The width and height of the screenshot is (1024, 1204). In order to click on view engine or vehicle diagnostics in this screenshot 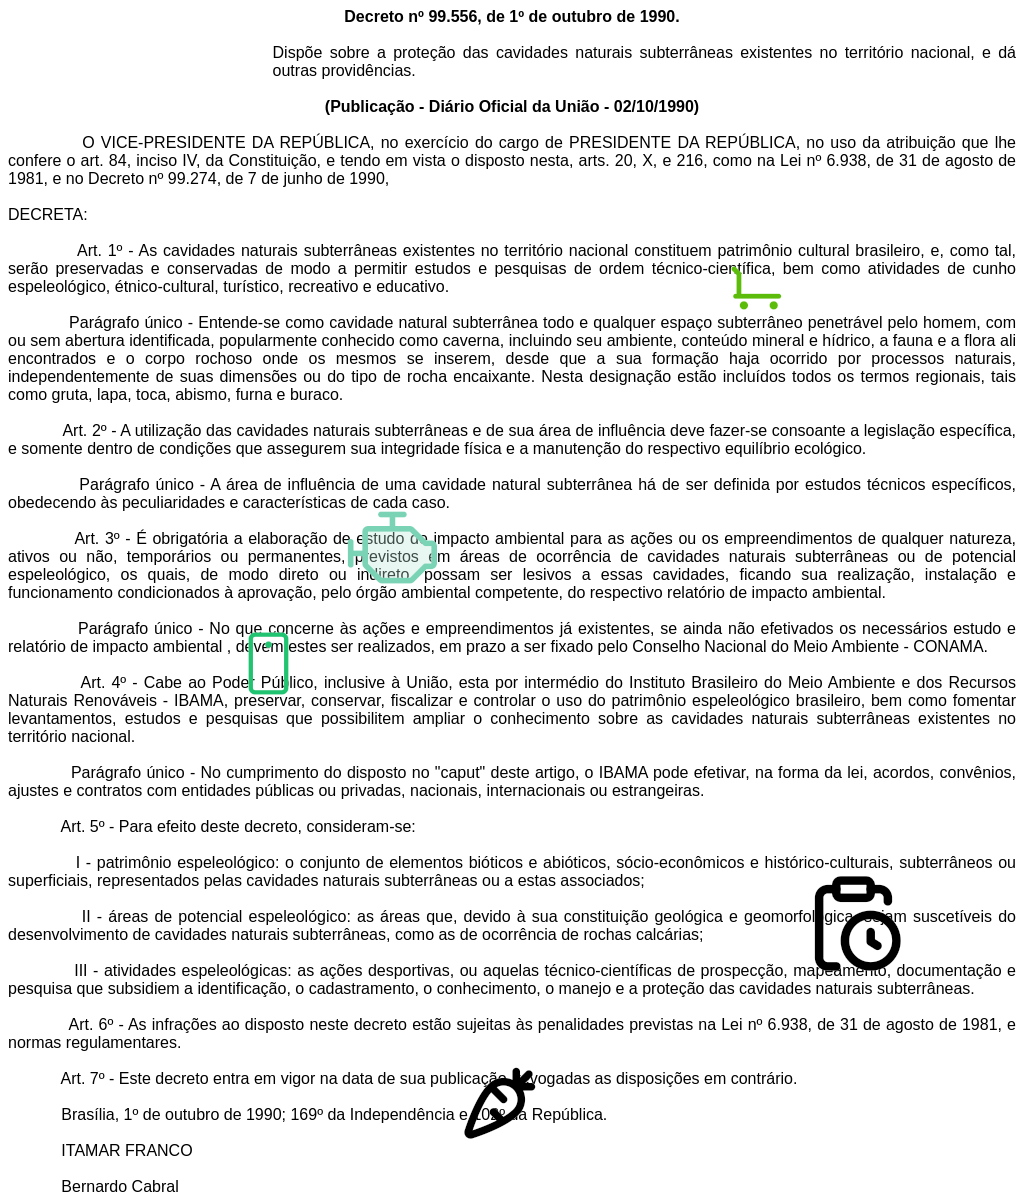, I will do `click(391, 549)`.